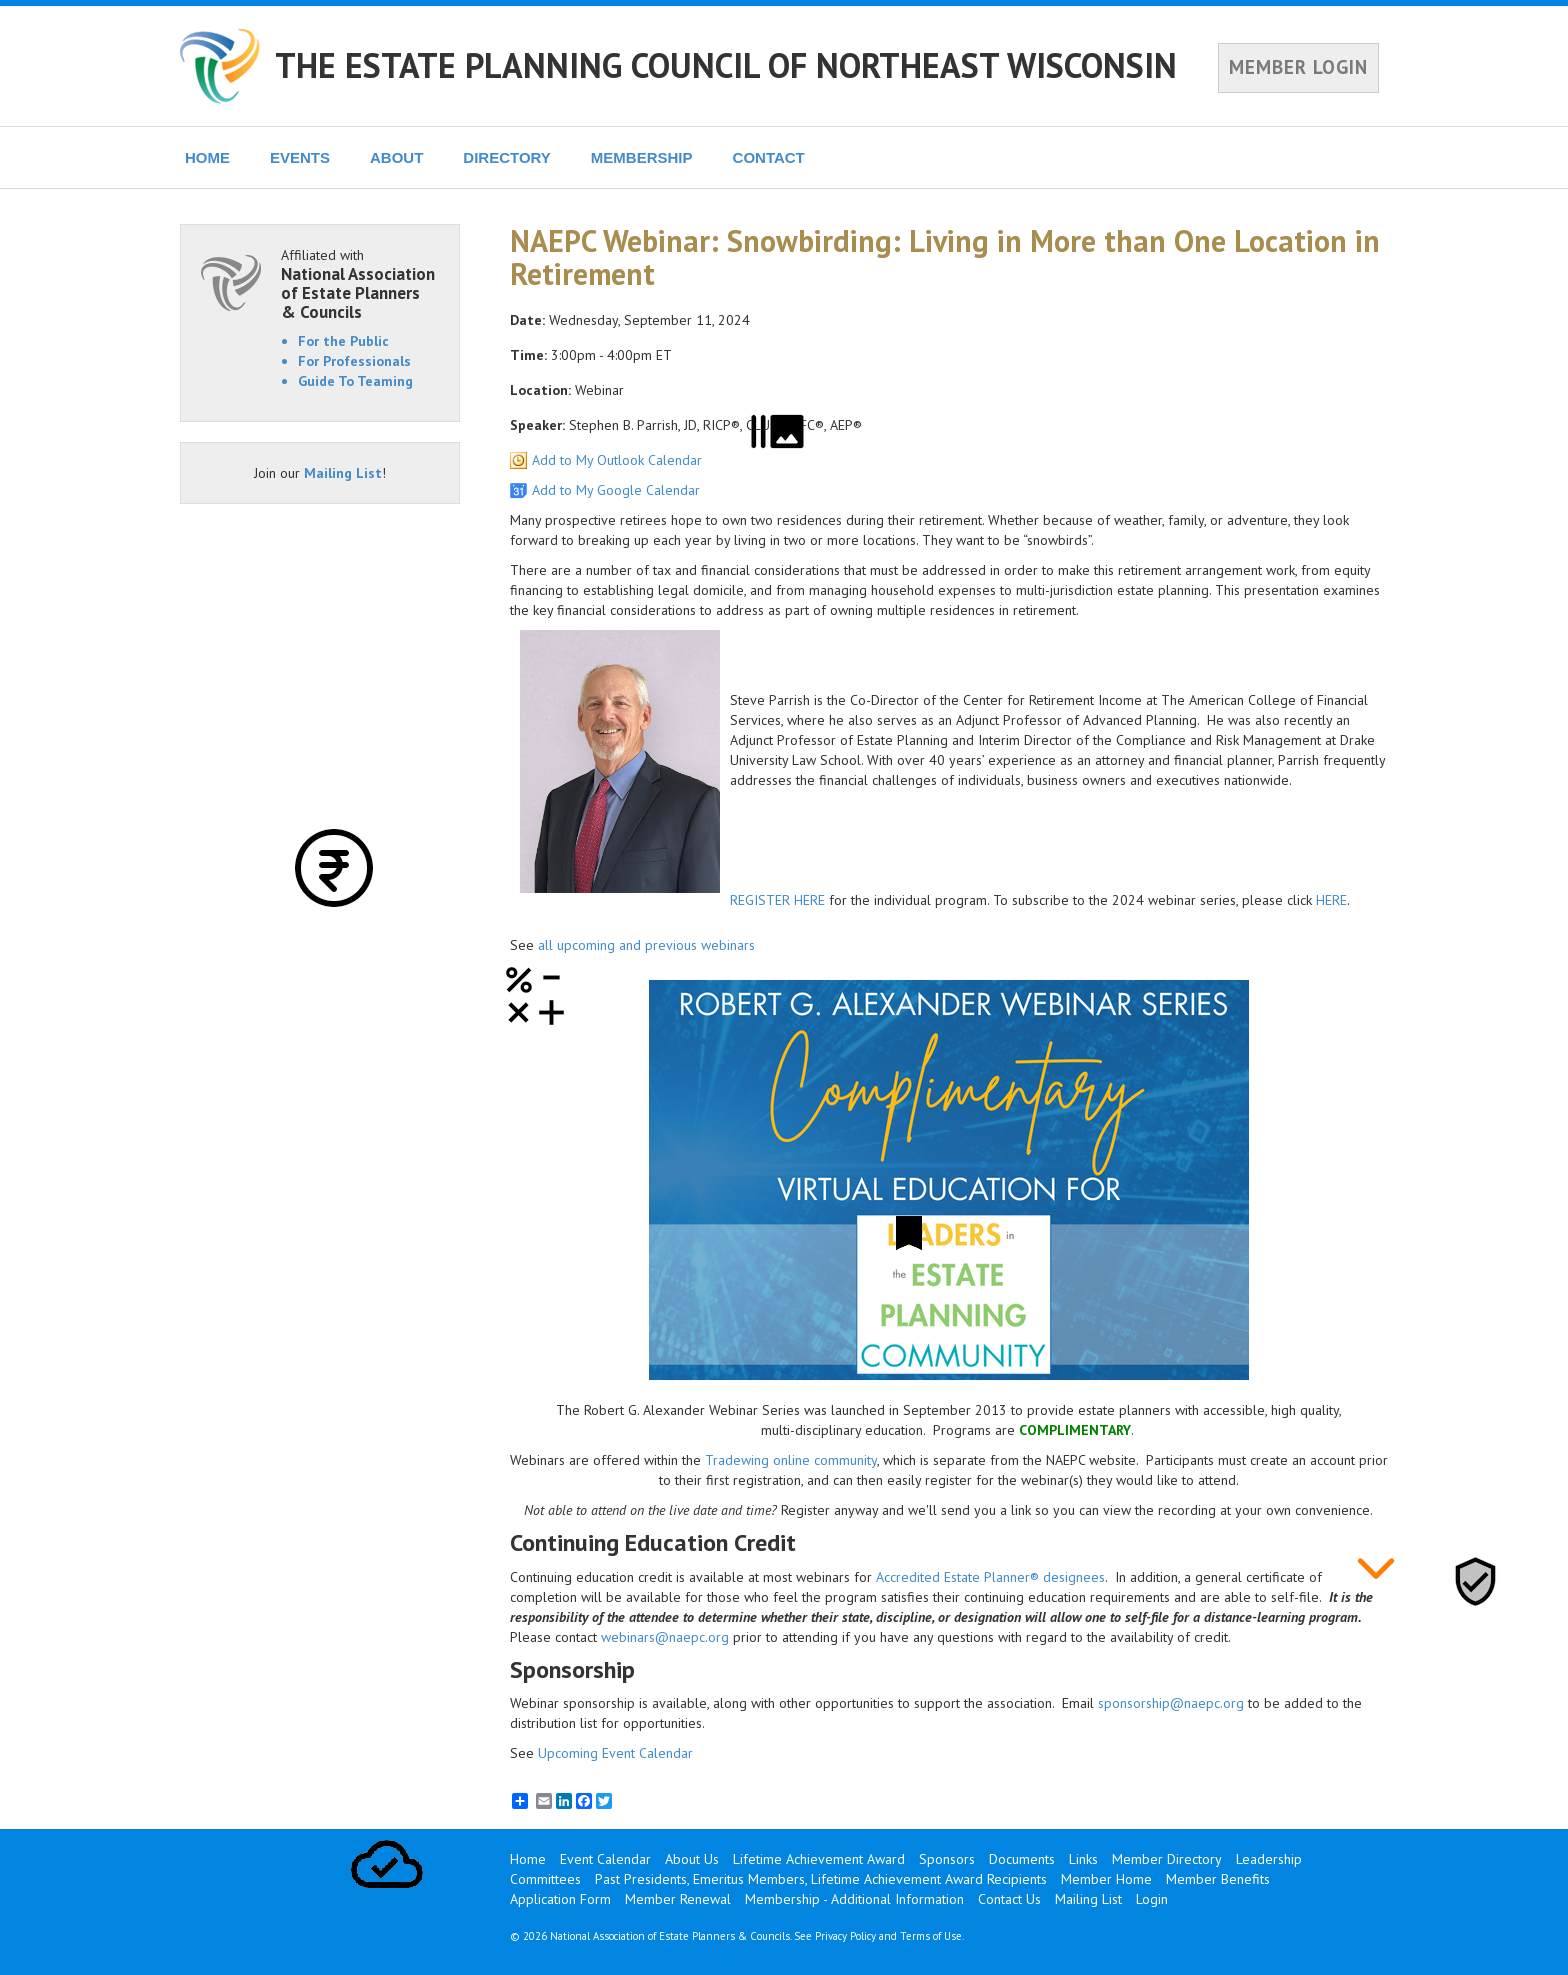 The width and height of the screenshot is (1568, 1975). What do you see at coordinates (909, 1233) in the screenshot?
I see `bookmark this item` at bounding box center [909, 1233].